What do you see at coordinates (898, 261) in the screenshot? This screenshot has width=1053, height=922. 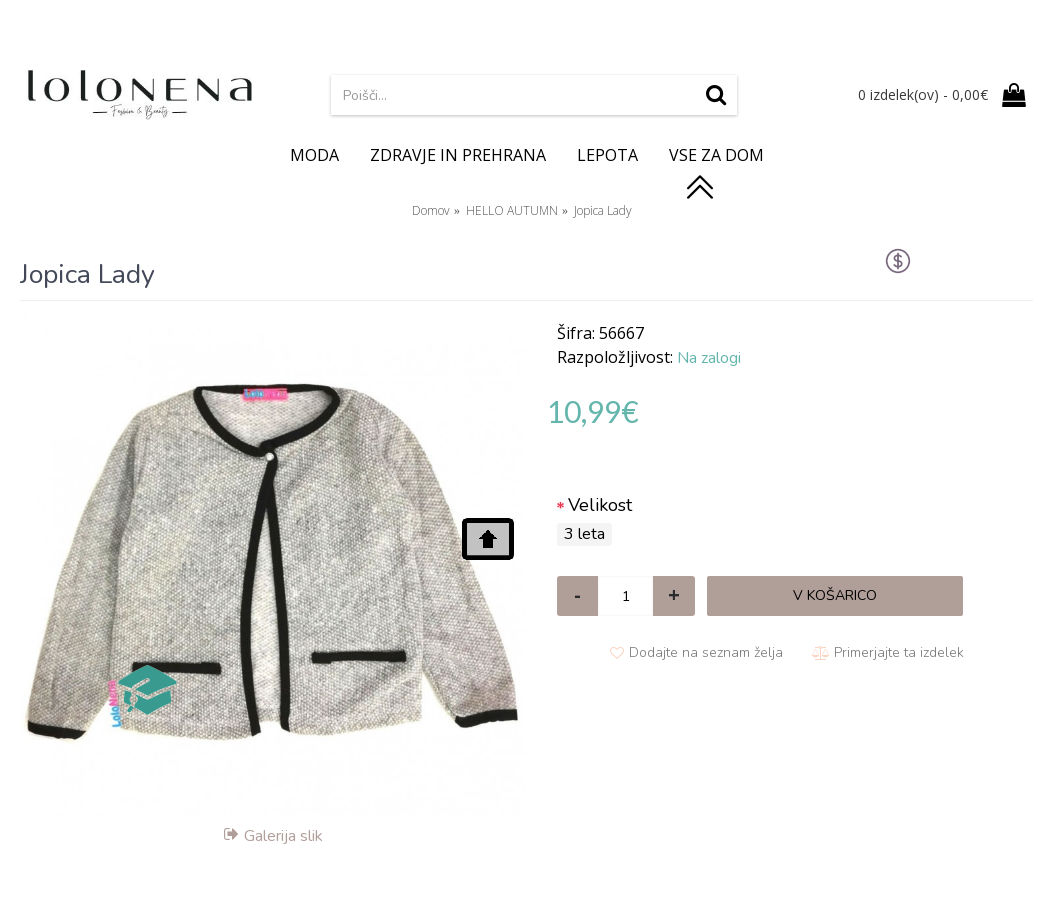 I see `view account balance or financial information` at bounding box center [898, 261].